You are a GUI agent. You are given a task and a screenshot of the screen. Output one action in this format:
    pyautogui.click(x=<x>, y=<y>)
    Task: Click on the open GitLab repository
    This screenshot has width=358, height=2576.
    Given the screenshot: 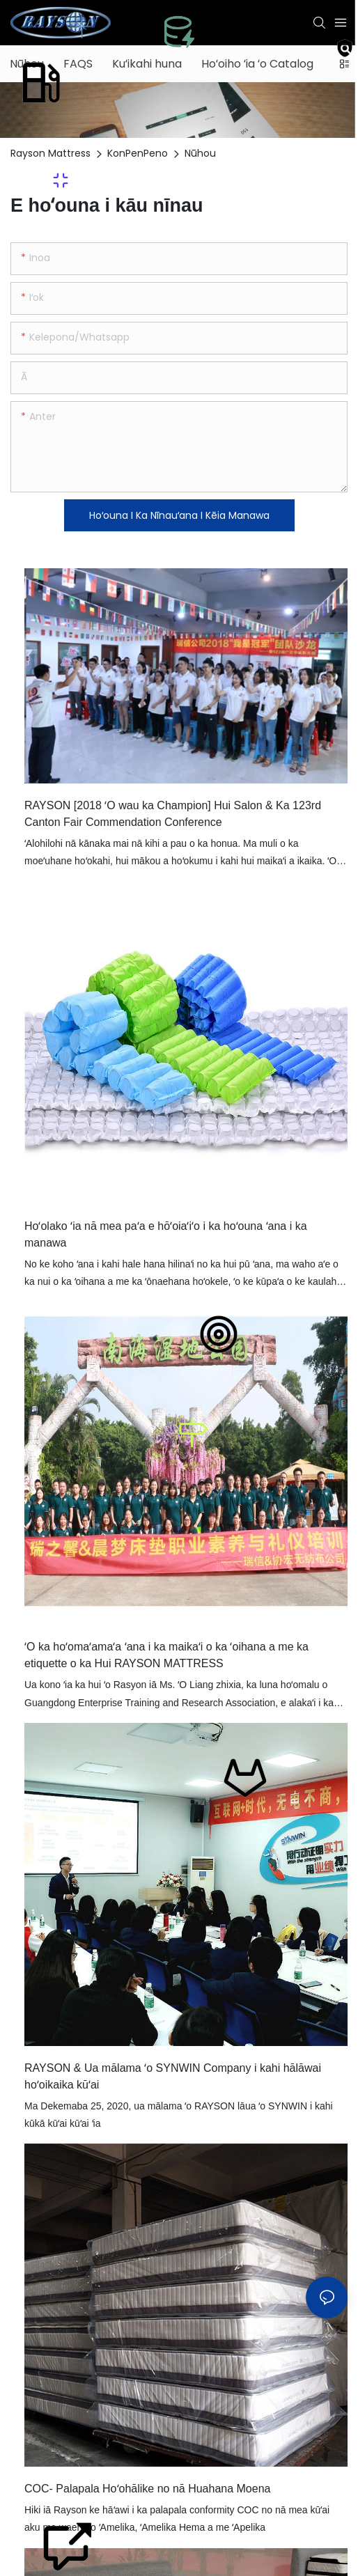 What is the action you would take?
    pyautogui.click(x=245, y=1778)
    